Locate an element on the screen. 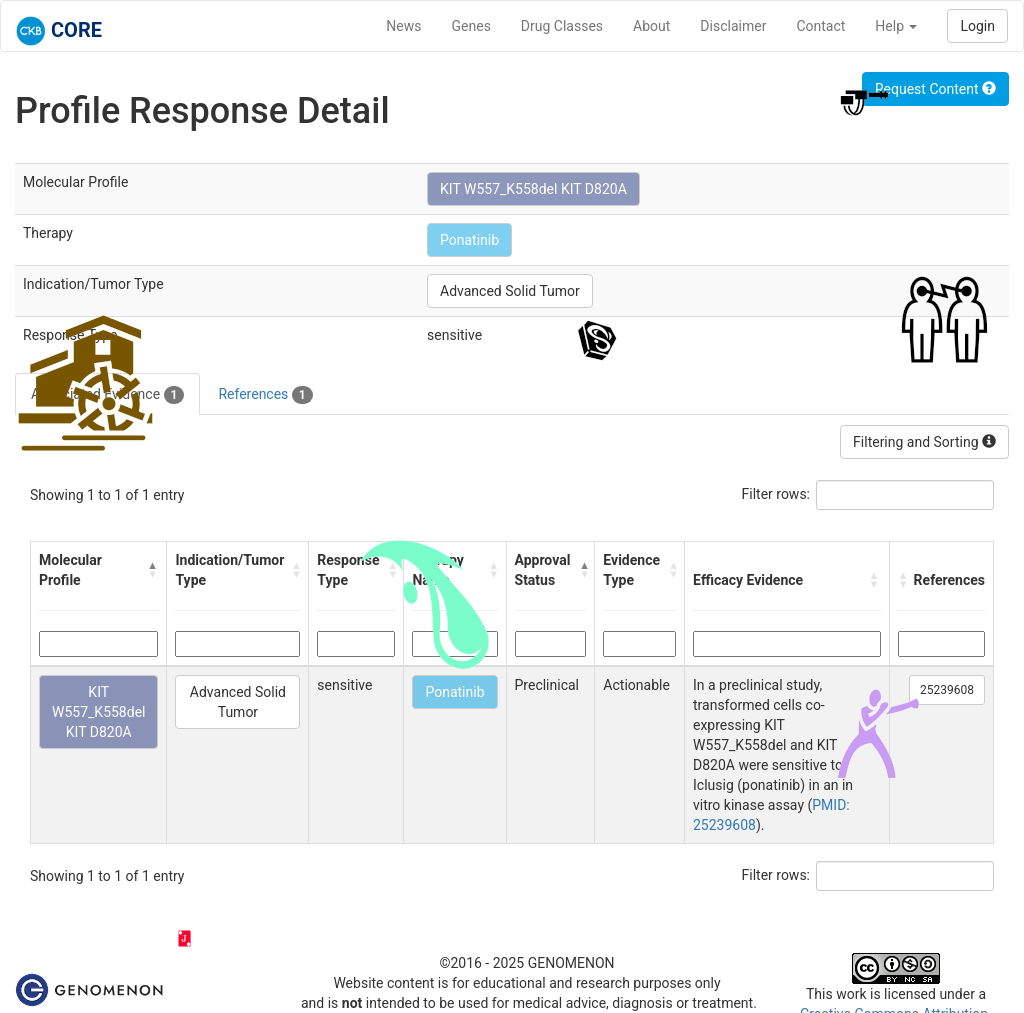 The height and width of the screenshot is (1013, 1024). select minigun weapon is located at coordinates (864, 96).